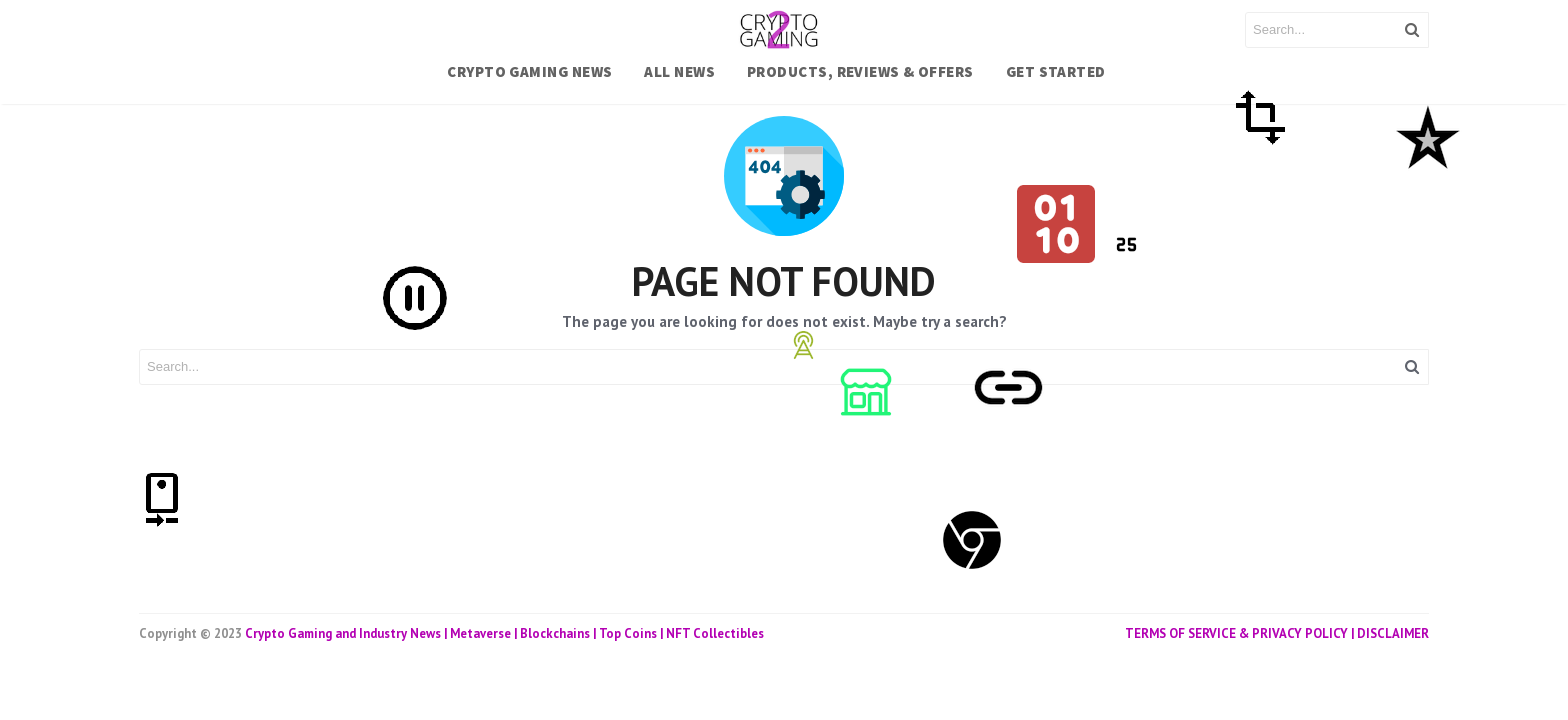  Describe the element at coordinates (162, 500) in the screenshot. I see `switch to rear camera` at that location.